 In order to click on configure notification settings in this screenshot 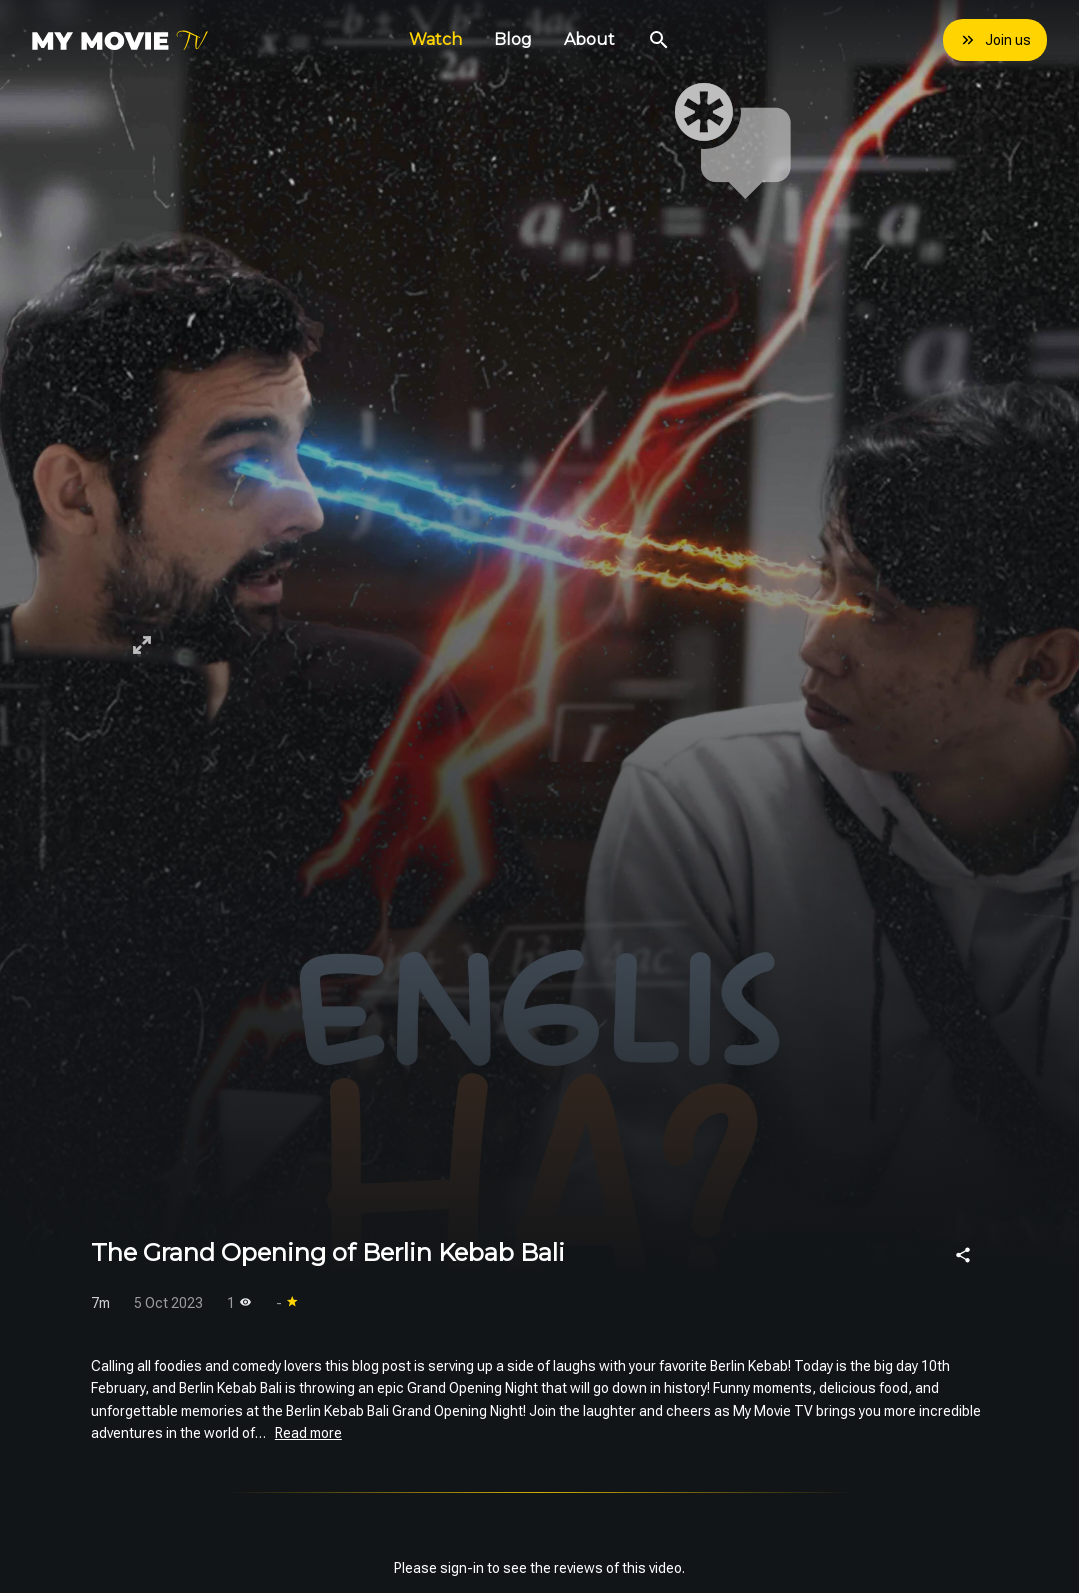, I will do `click(733, 141)`.